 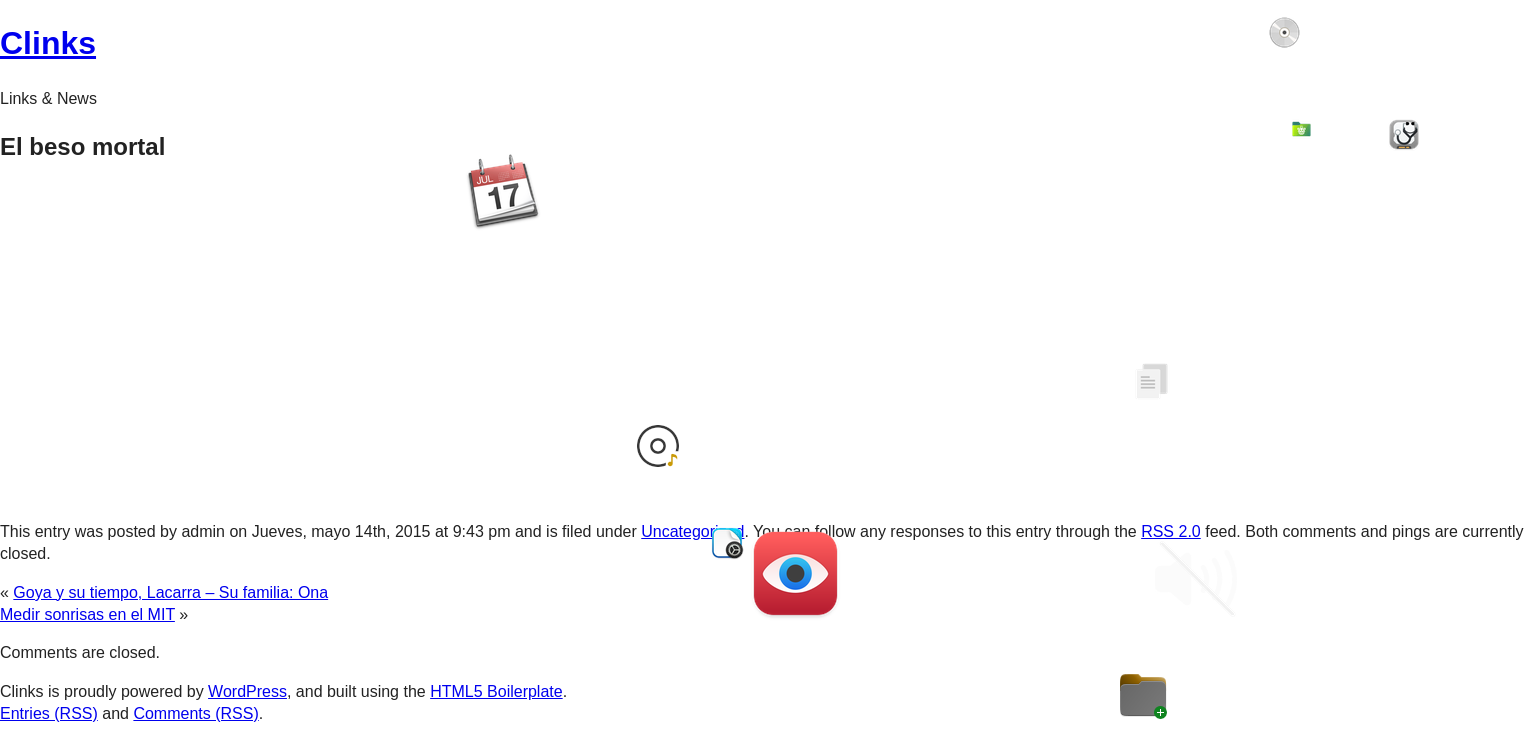 I want to click on indicates a folder contains documents, so click(x=1151, y=381).